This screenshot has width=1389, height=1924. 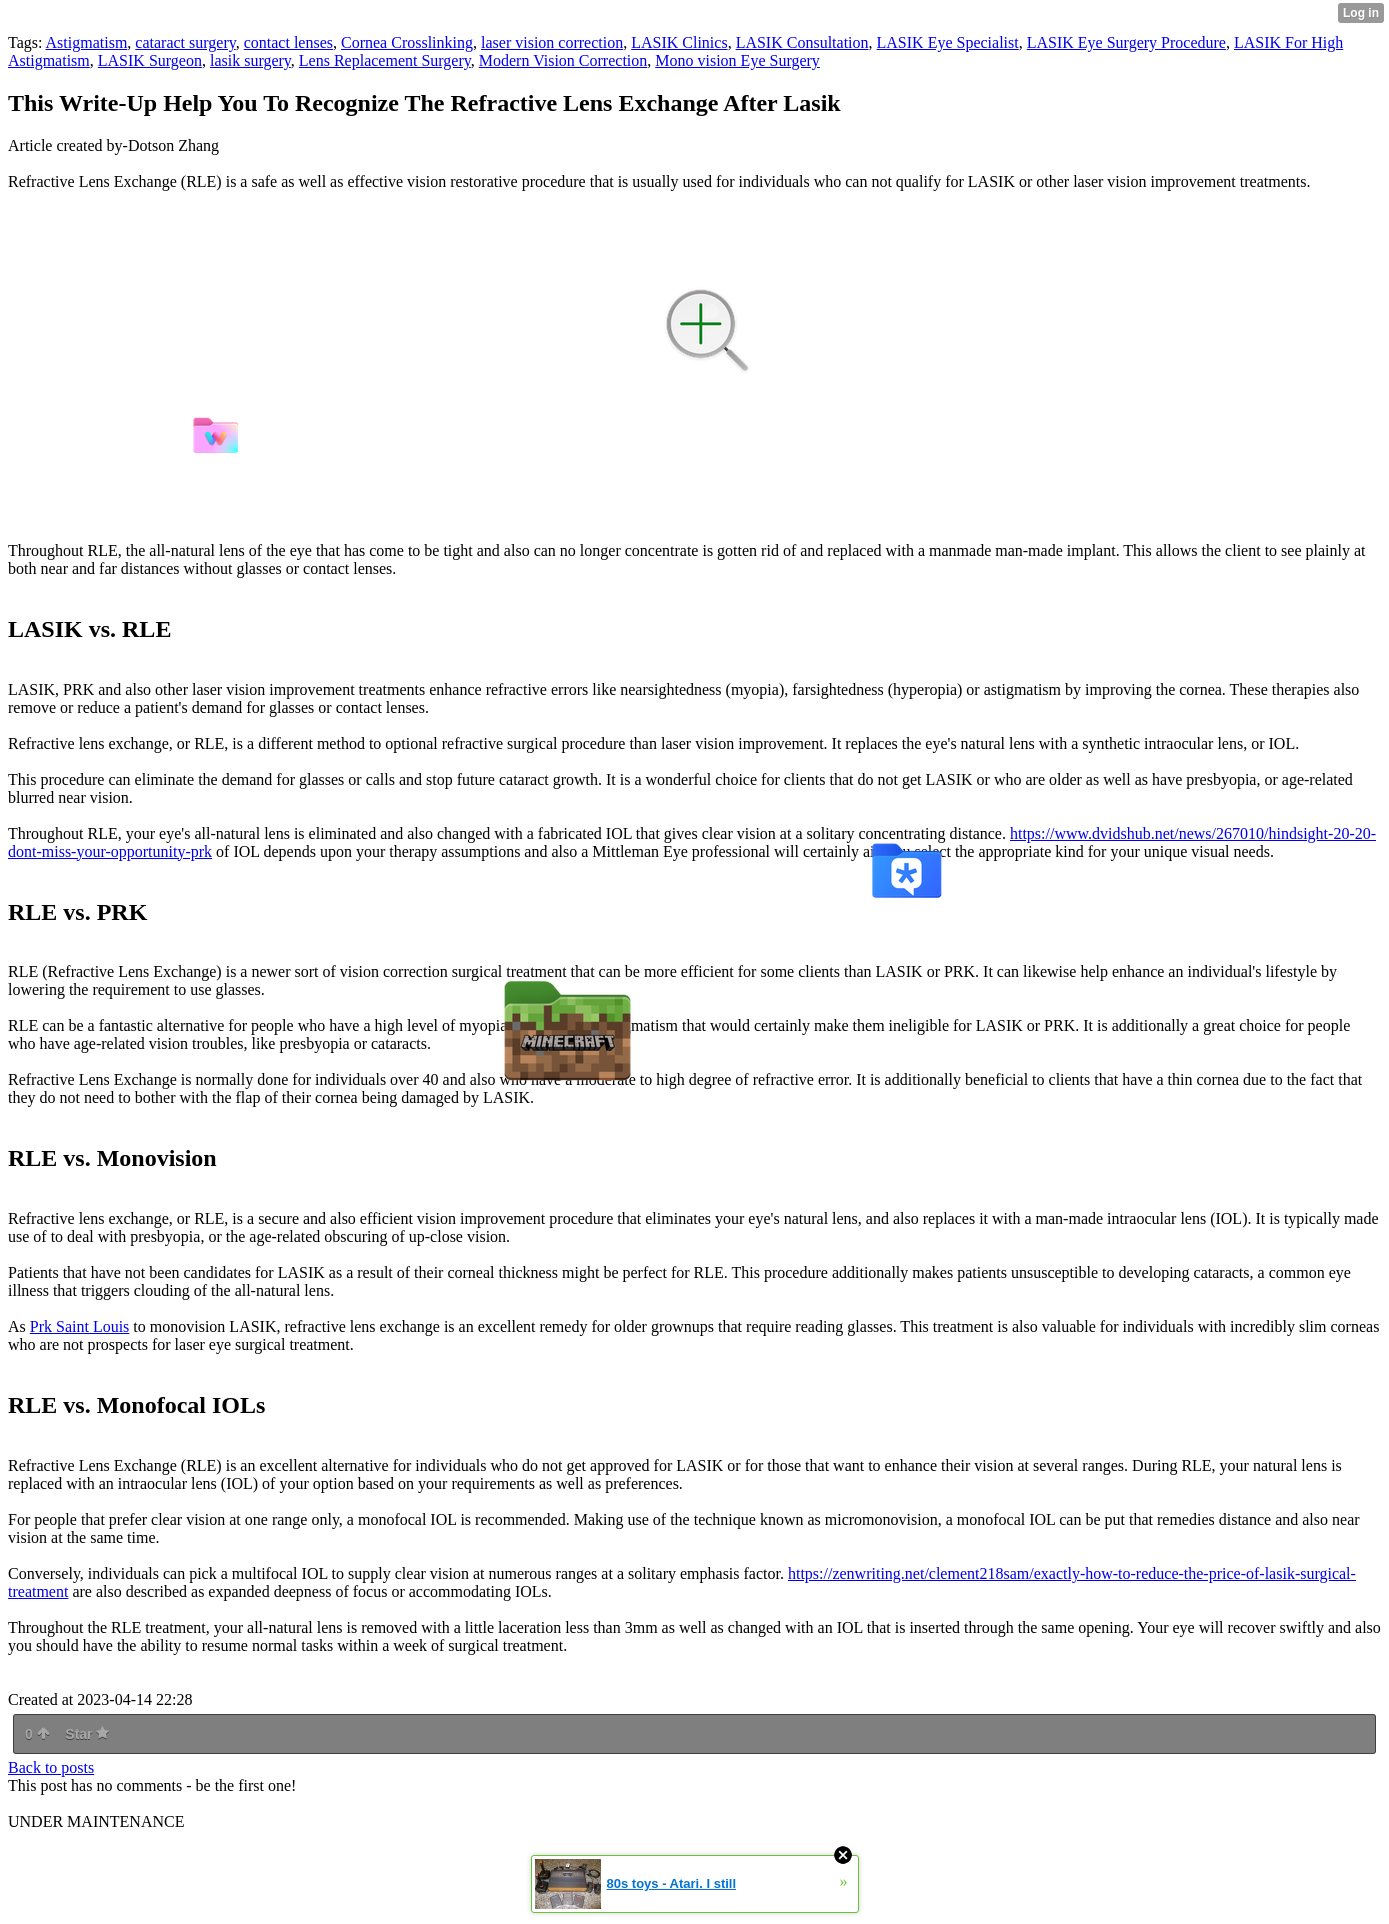 What do you see at coordinates (567, 1034) in the screenshot?
I see `open minecraft game files folder` at bounding box center [567, 1034].